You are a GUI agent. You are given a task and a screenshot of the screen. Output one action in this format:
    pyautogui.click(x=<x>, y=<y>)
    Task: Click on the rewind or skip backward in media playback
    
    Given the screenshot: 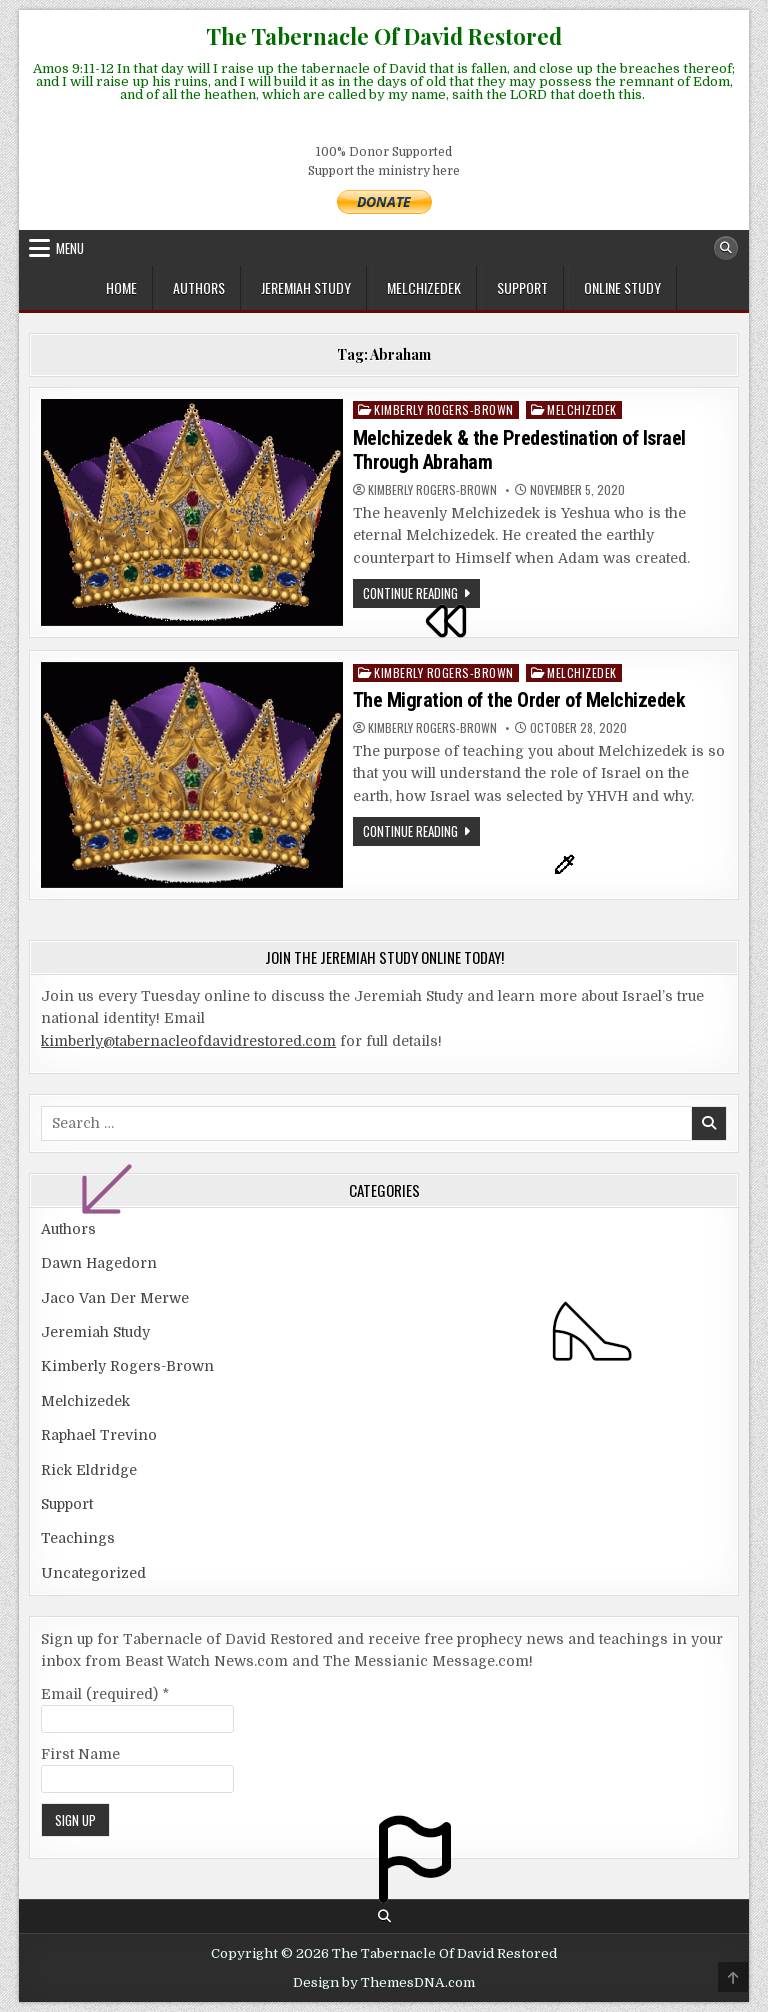 What is the action you would take?
    pyautogui.click(x=446, y=621)
    